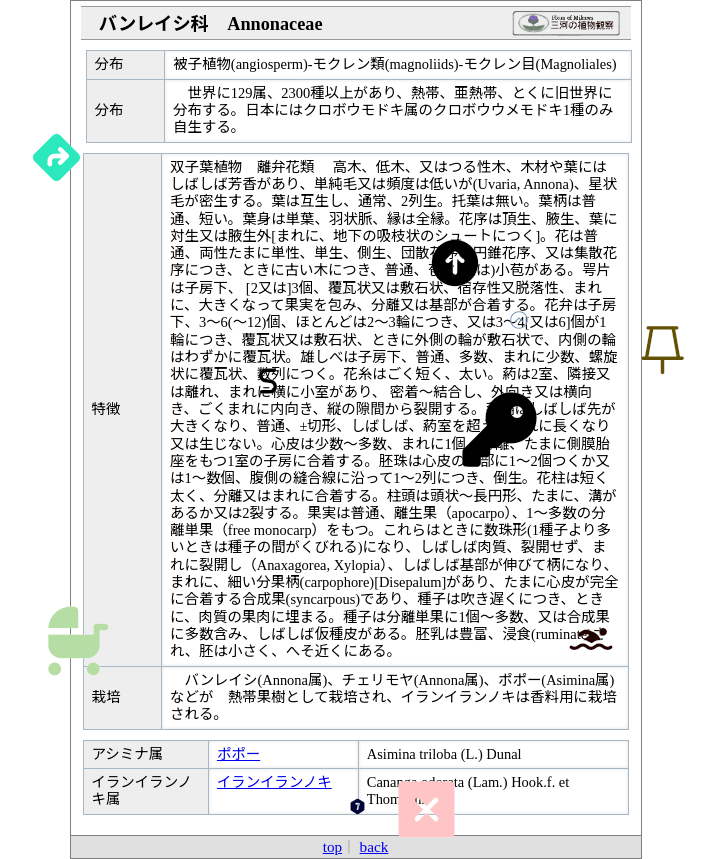 The image size is (711, 859). Describe the element at coordinates (591, 639) in the screenshot. I see `access swimming pool or aquatic facilities` at that location.